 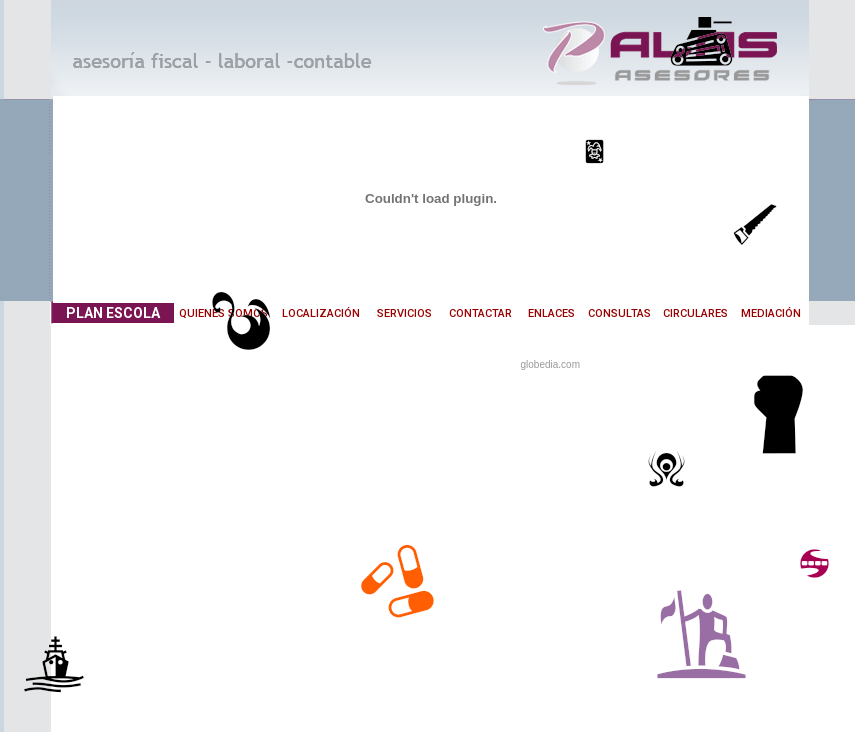 I want to click on access video or media gallery, so click(x=814, y=563).